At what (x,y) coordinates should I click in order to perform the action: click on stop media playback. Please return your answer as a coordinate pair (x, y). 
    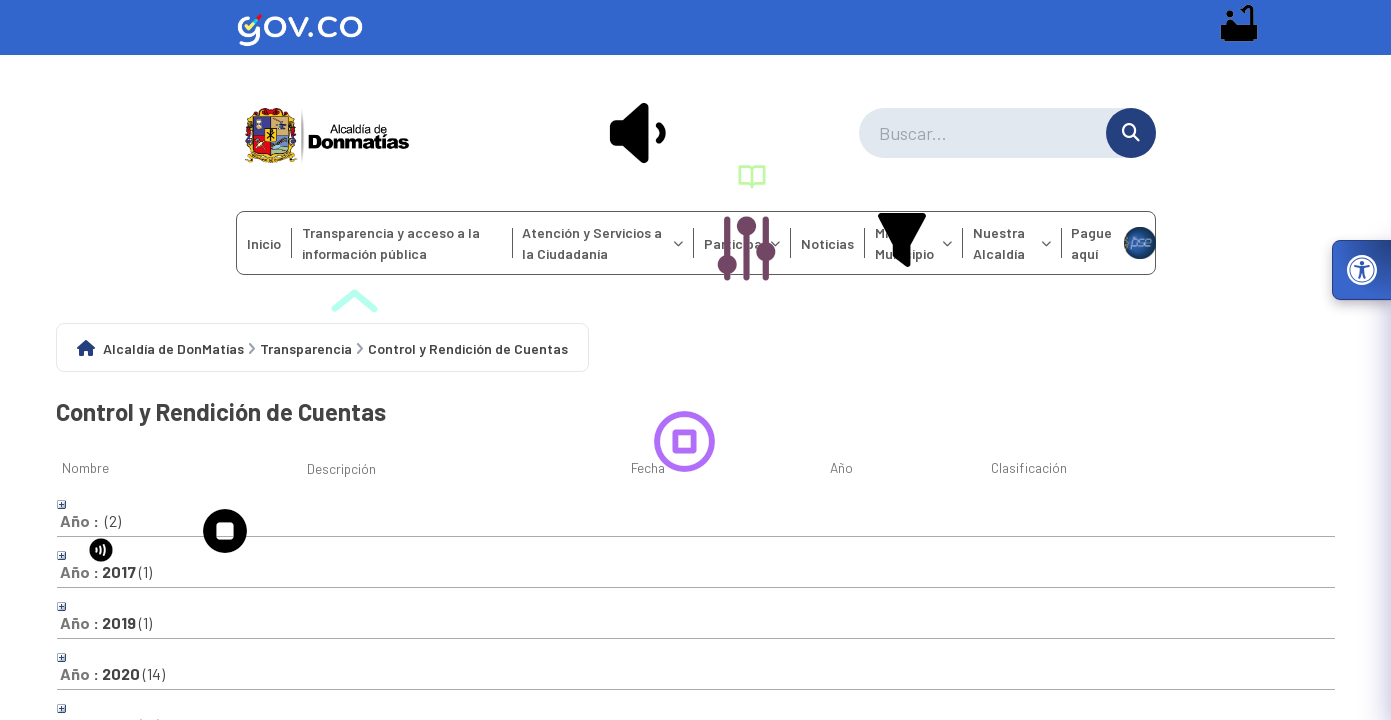
    Looking at the image, I should click on (684, 441).